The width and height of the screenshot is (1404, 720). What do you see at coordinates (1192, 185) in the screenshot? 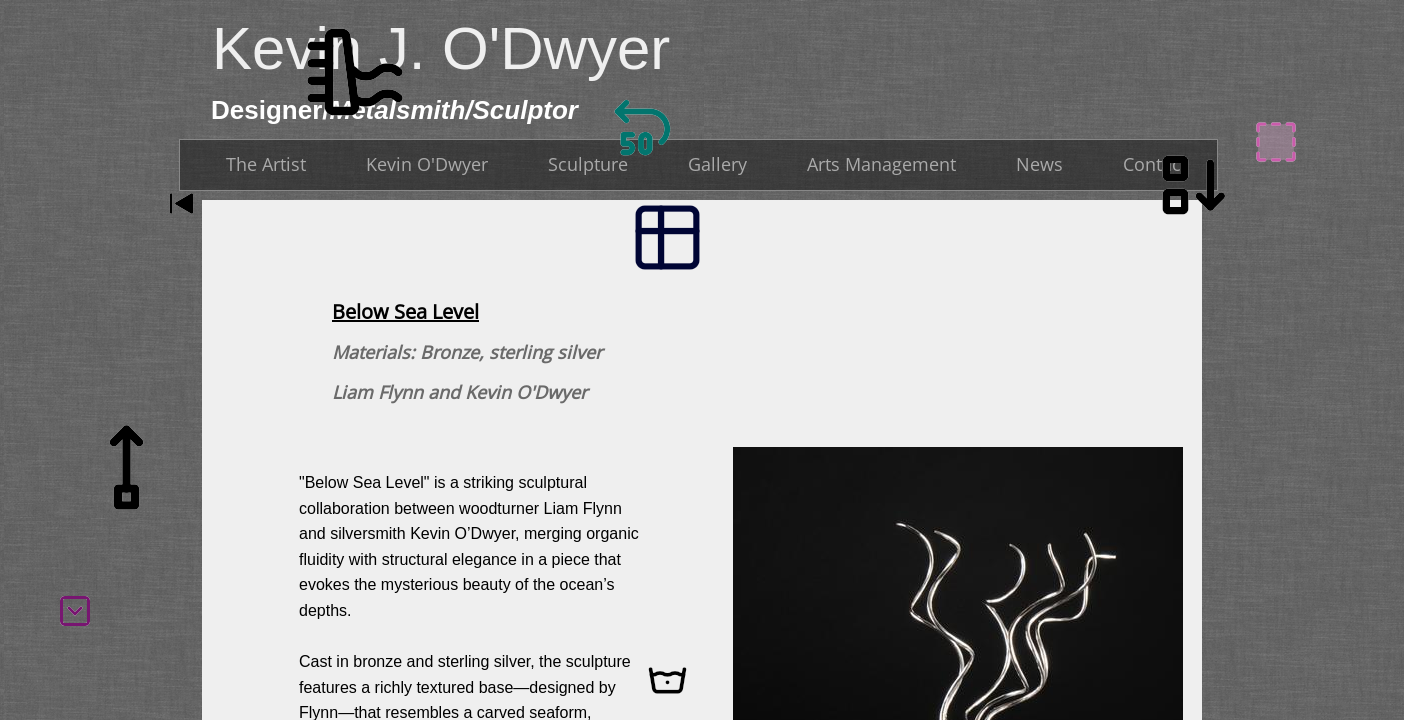
I see `sort list items in descending order` at bounding box center [1192, 185].